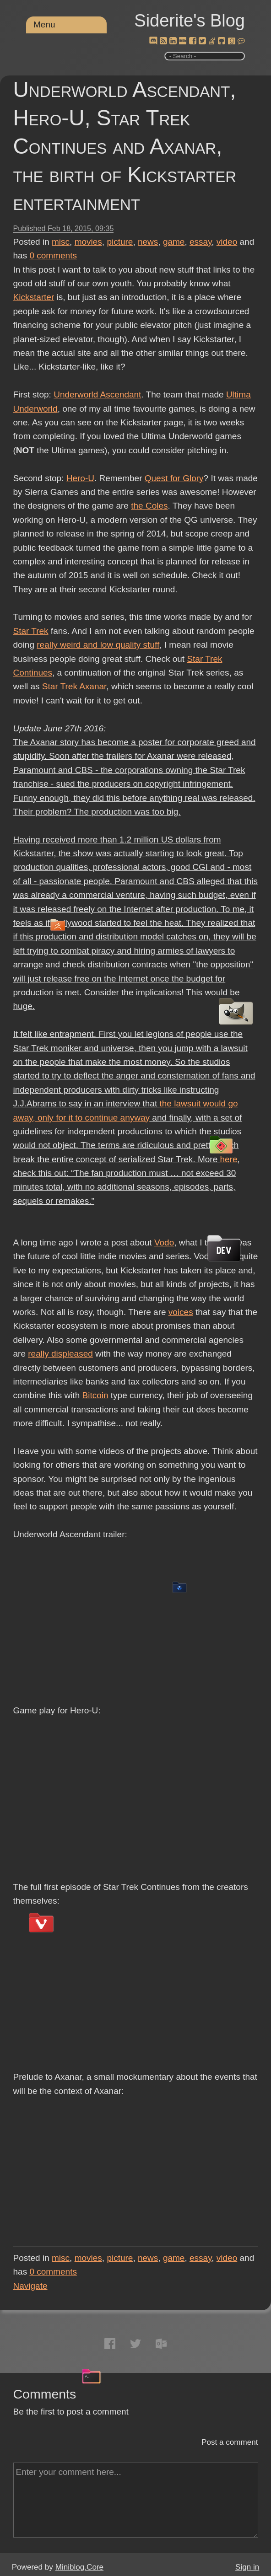  I want to click on open GIMP project files folder, so click(236, 1012).